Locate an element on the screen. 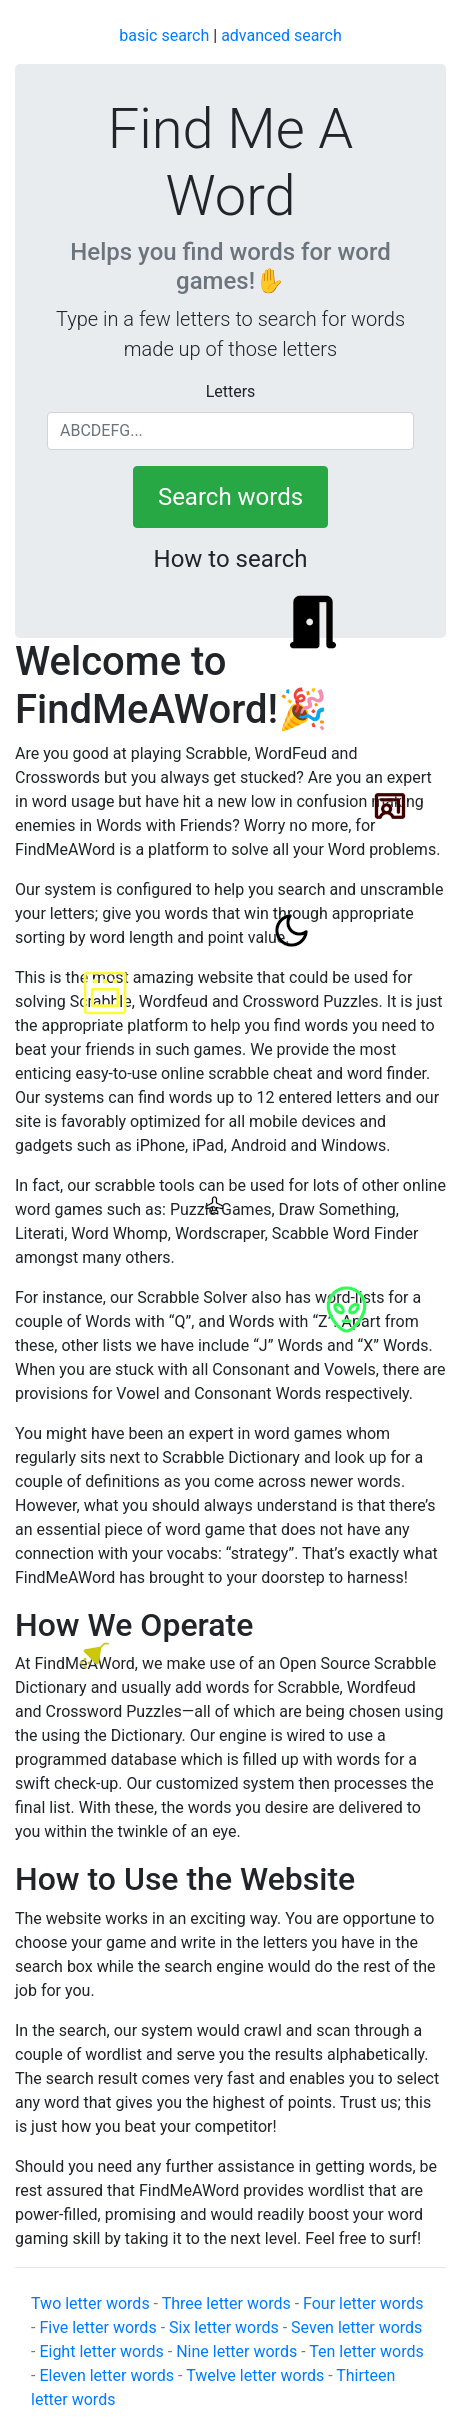 This screenshot has height=2436, width=461. indicates unknown or unidentified user is located at coordinates (346, 1309).